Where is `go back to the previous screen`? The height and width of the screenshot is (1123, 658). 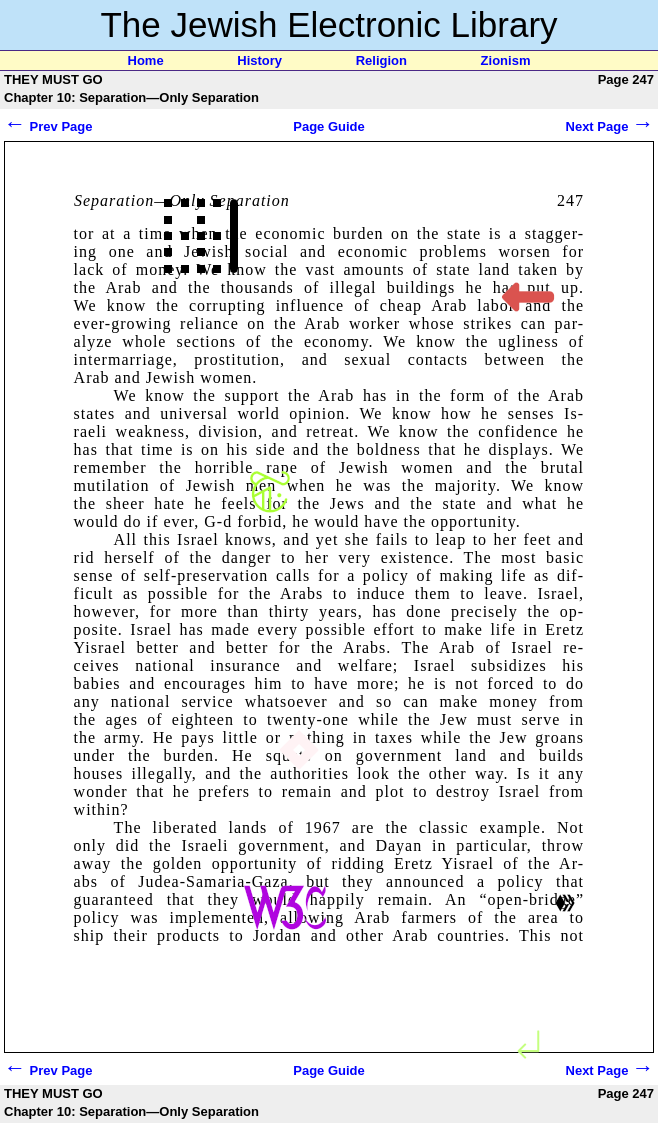
go back to the previous screen is located at coordinates (528, 297).